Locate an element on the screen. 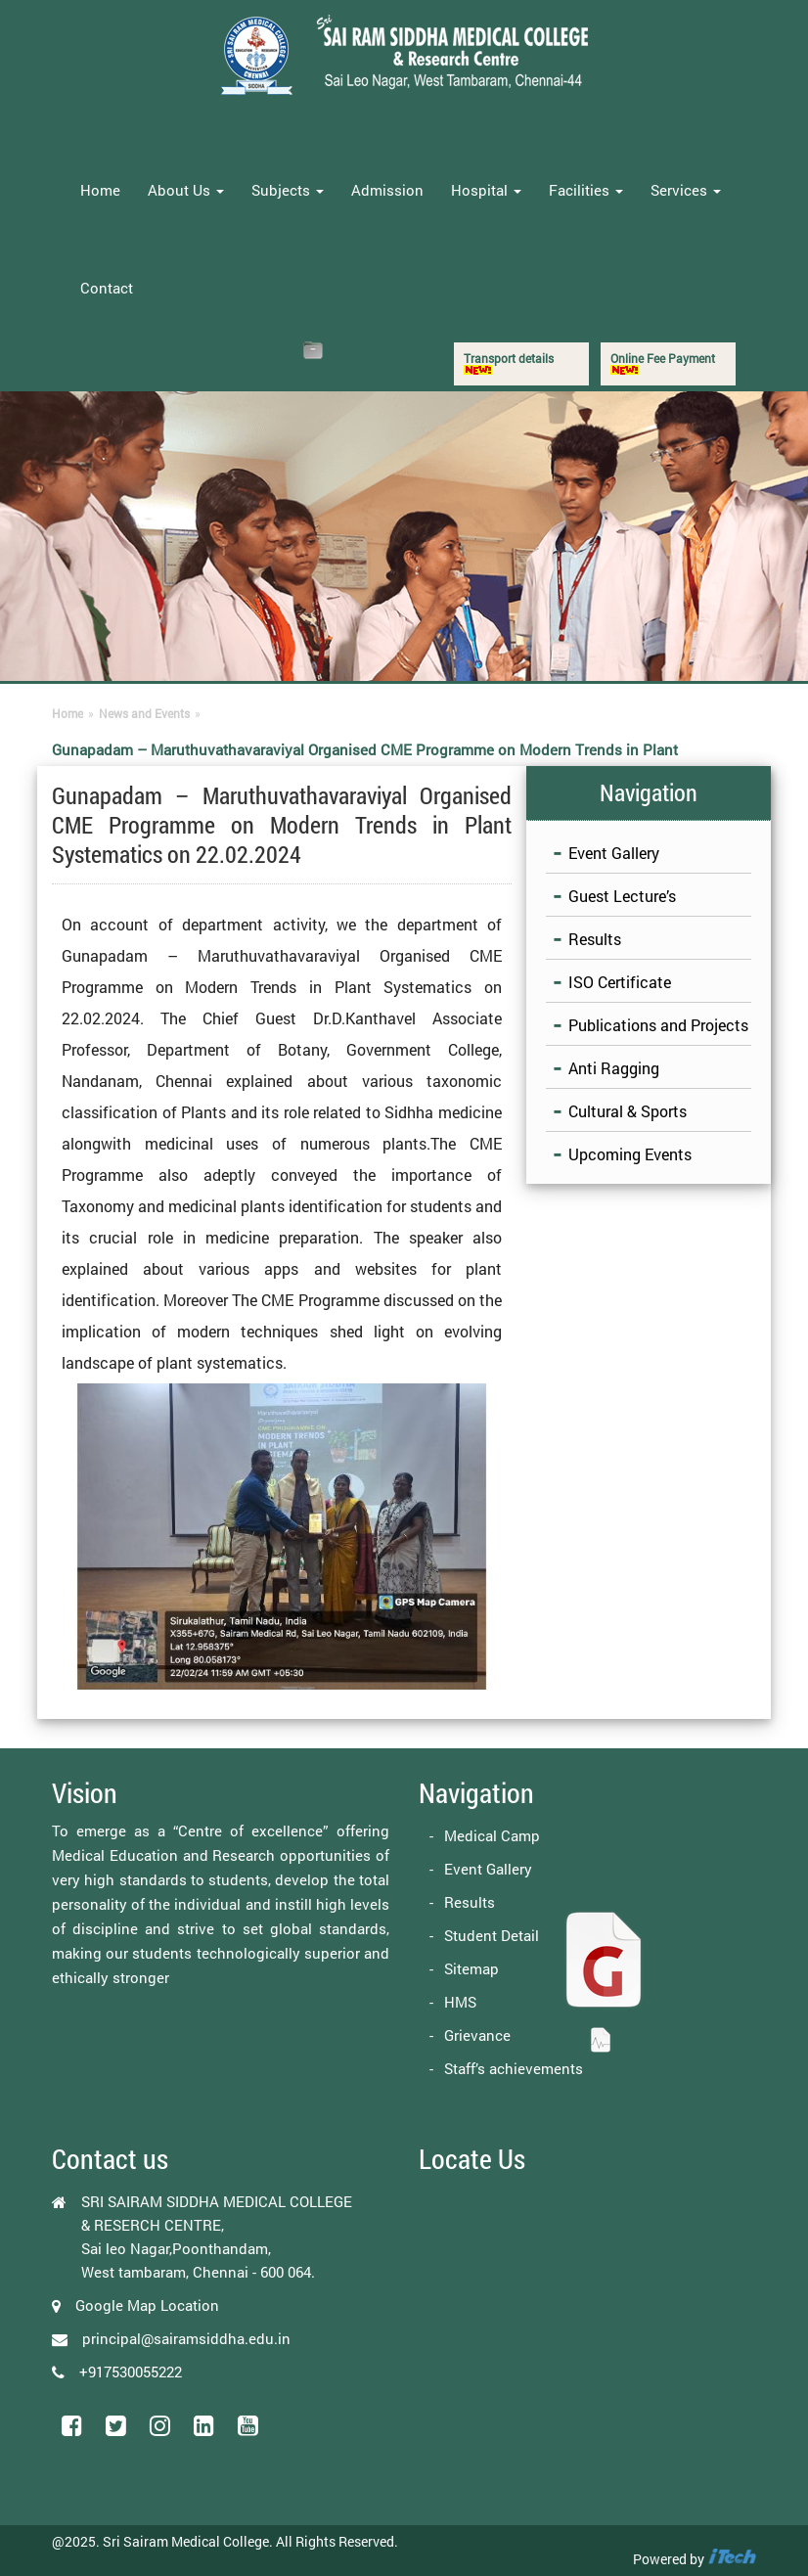 Image resolution: width=808 pixels, height=2576 pixels. a G-code file for 3D printing or CNC machining is located at coordinates (604, 1960).